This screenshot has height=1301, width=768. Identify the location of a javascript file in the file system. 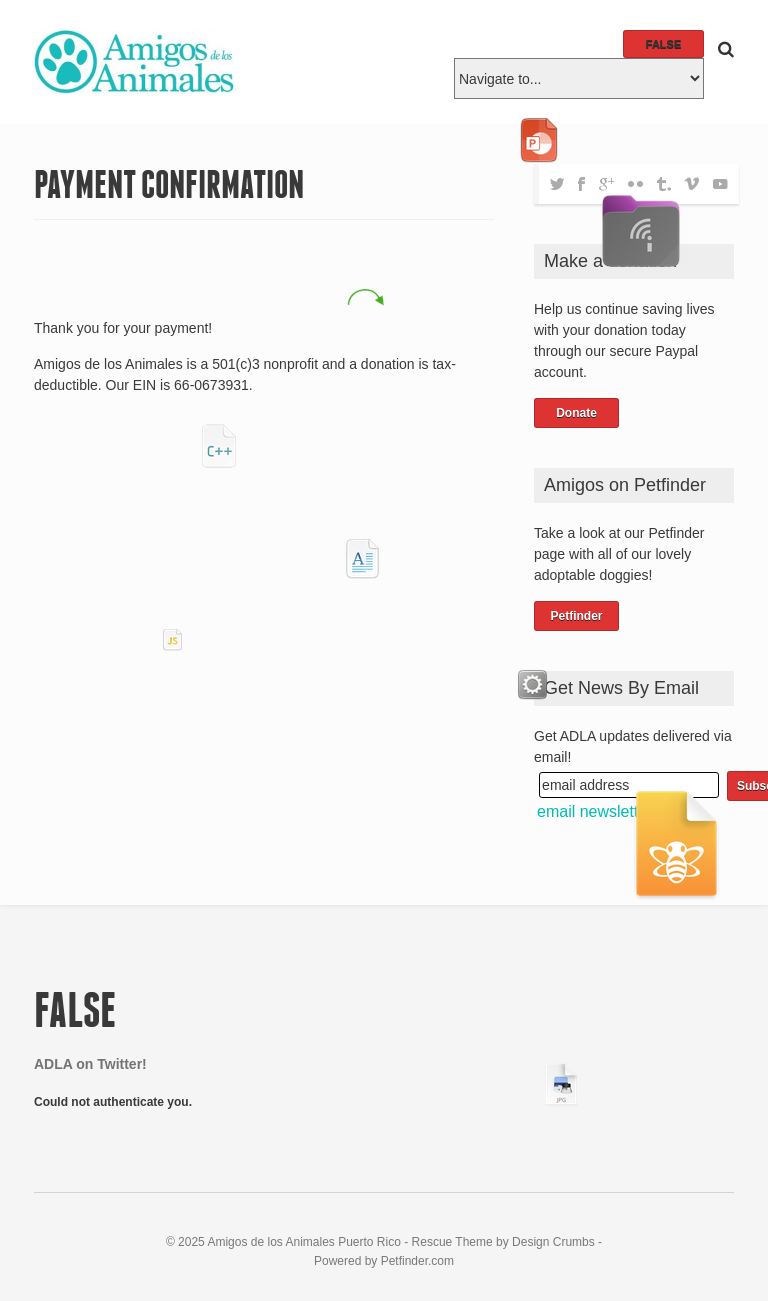
(172, 639).